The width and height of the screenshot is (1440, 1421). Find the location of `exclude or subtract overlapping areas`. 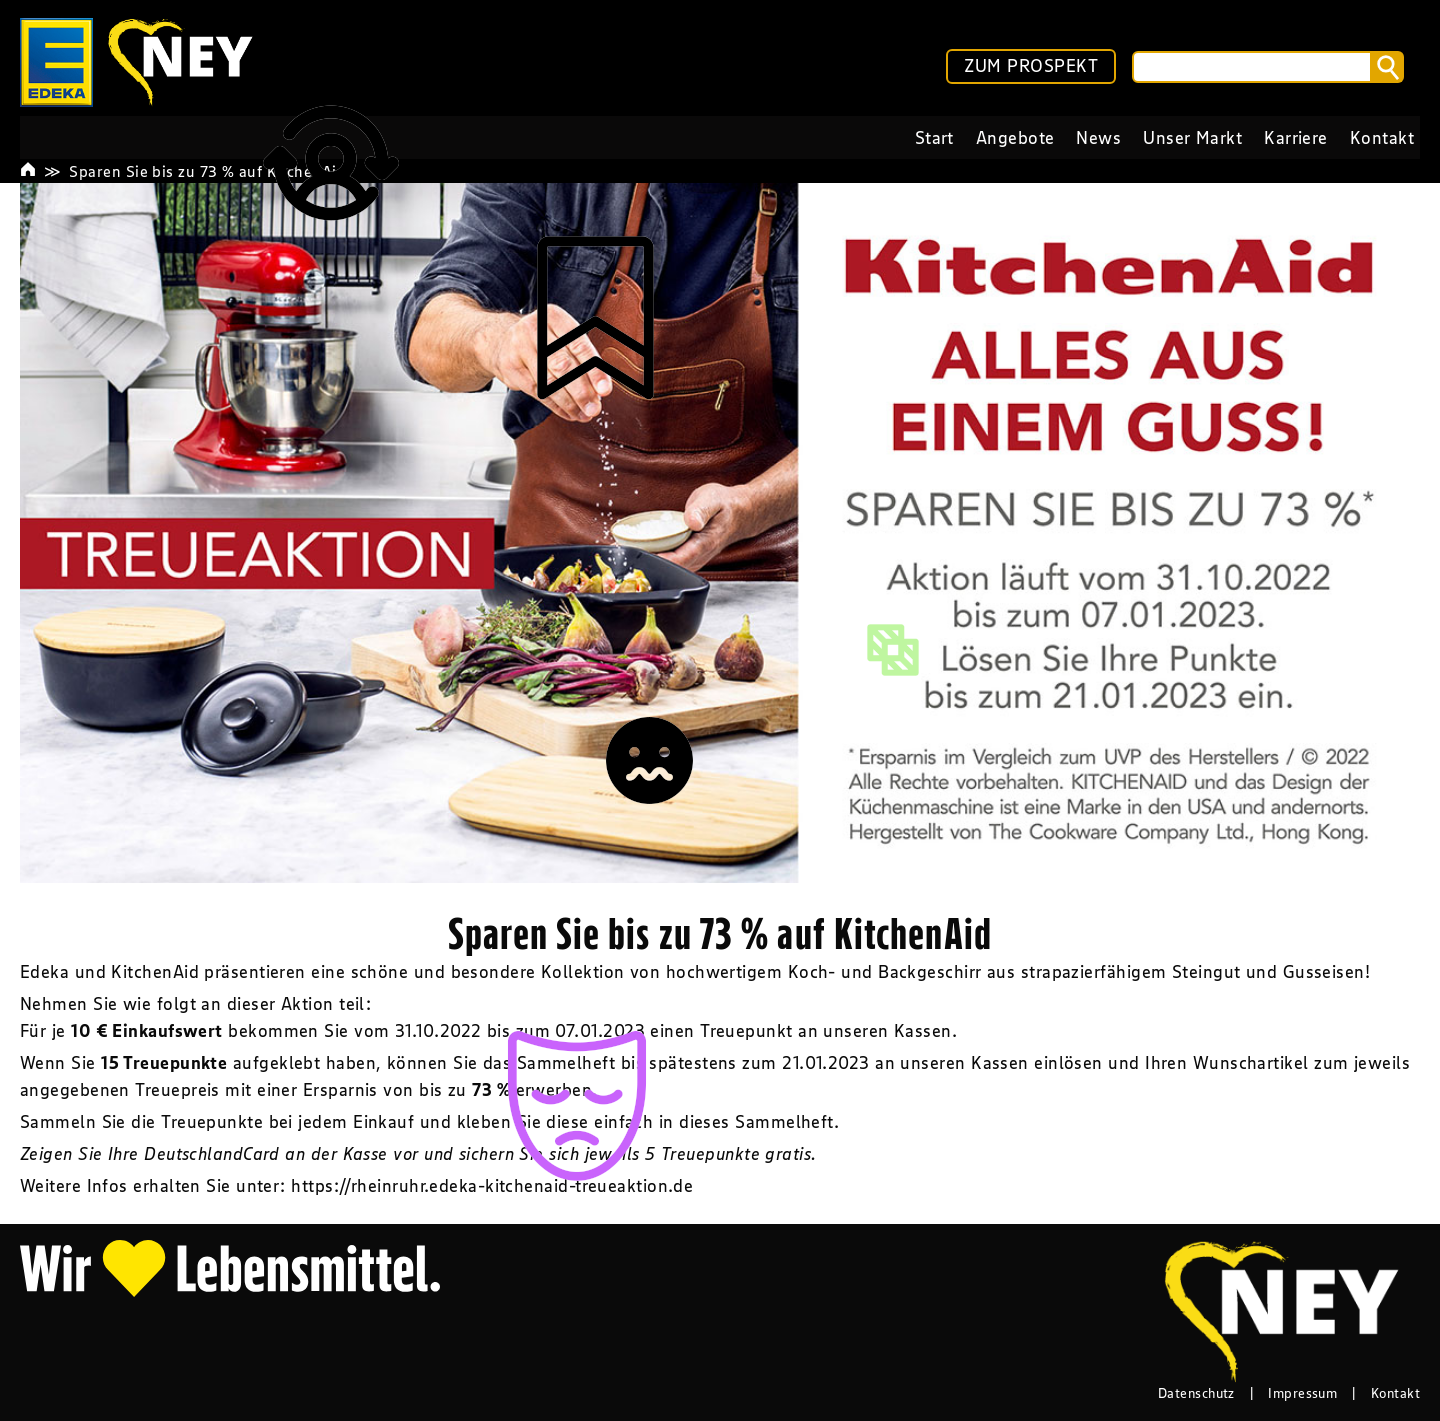

exclude or subtract overlapping areas is located at coordinates (893, 650).